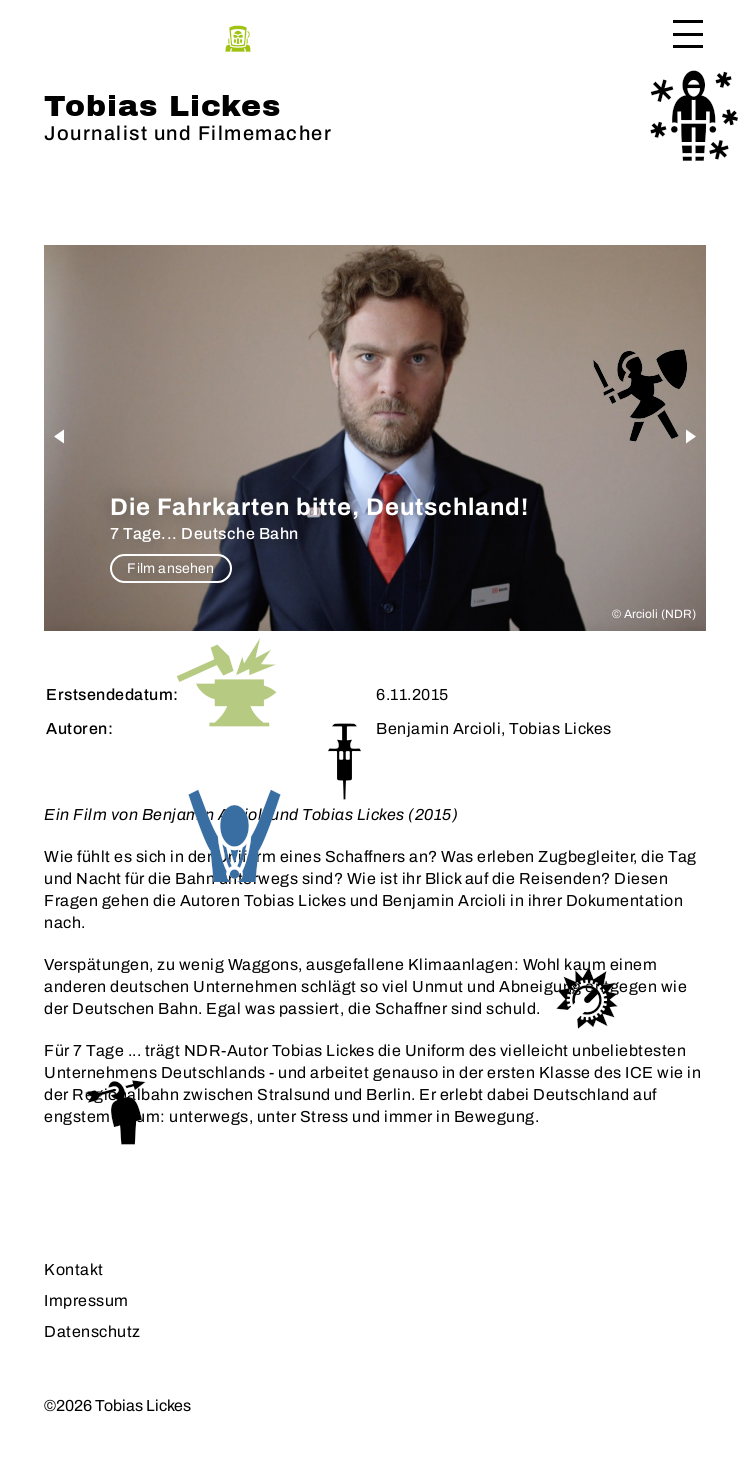 Image resolution: width=750 pixels, height=1463 pixels. I want to click on indicates hazardous material or contamination zone, so click(238, 38).